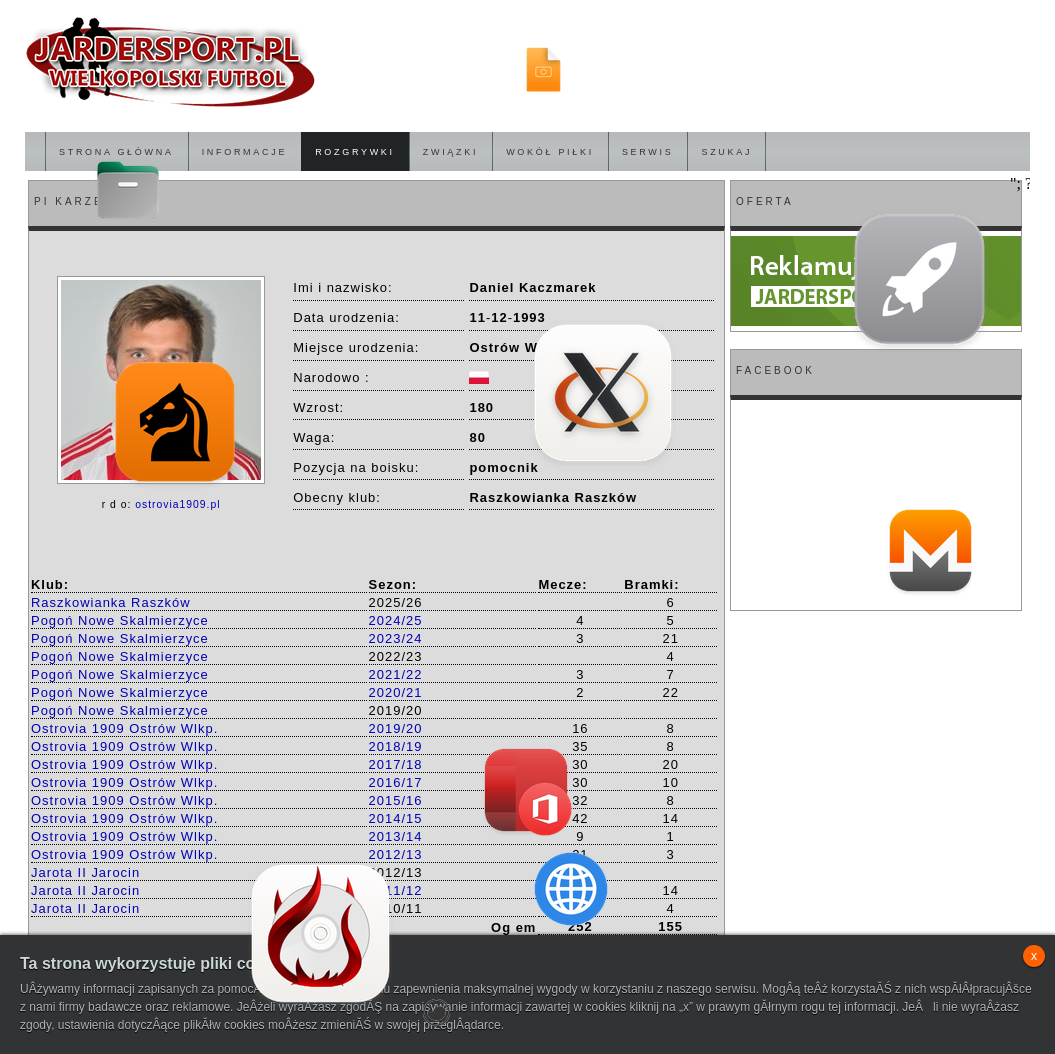  Describe the element at coordinates (128, 190) in the screenshot. I see `open the file manager app` at that location.